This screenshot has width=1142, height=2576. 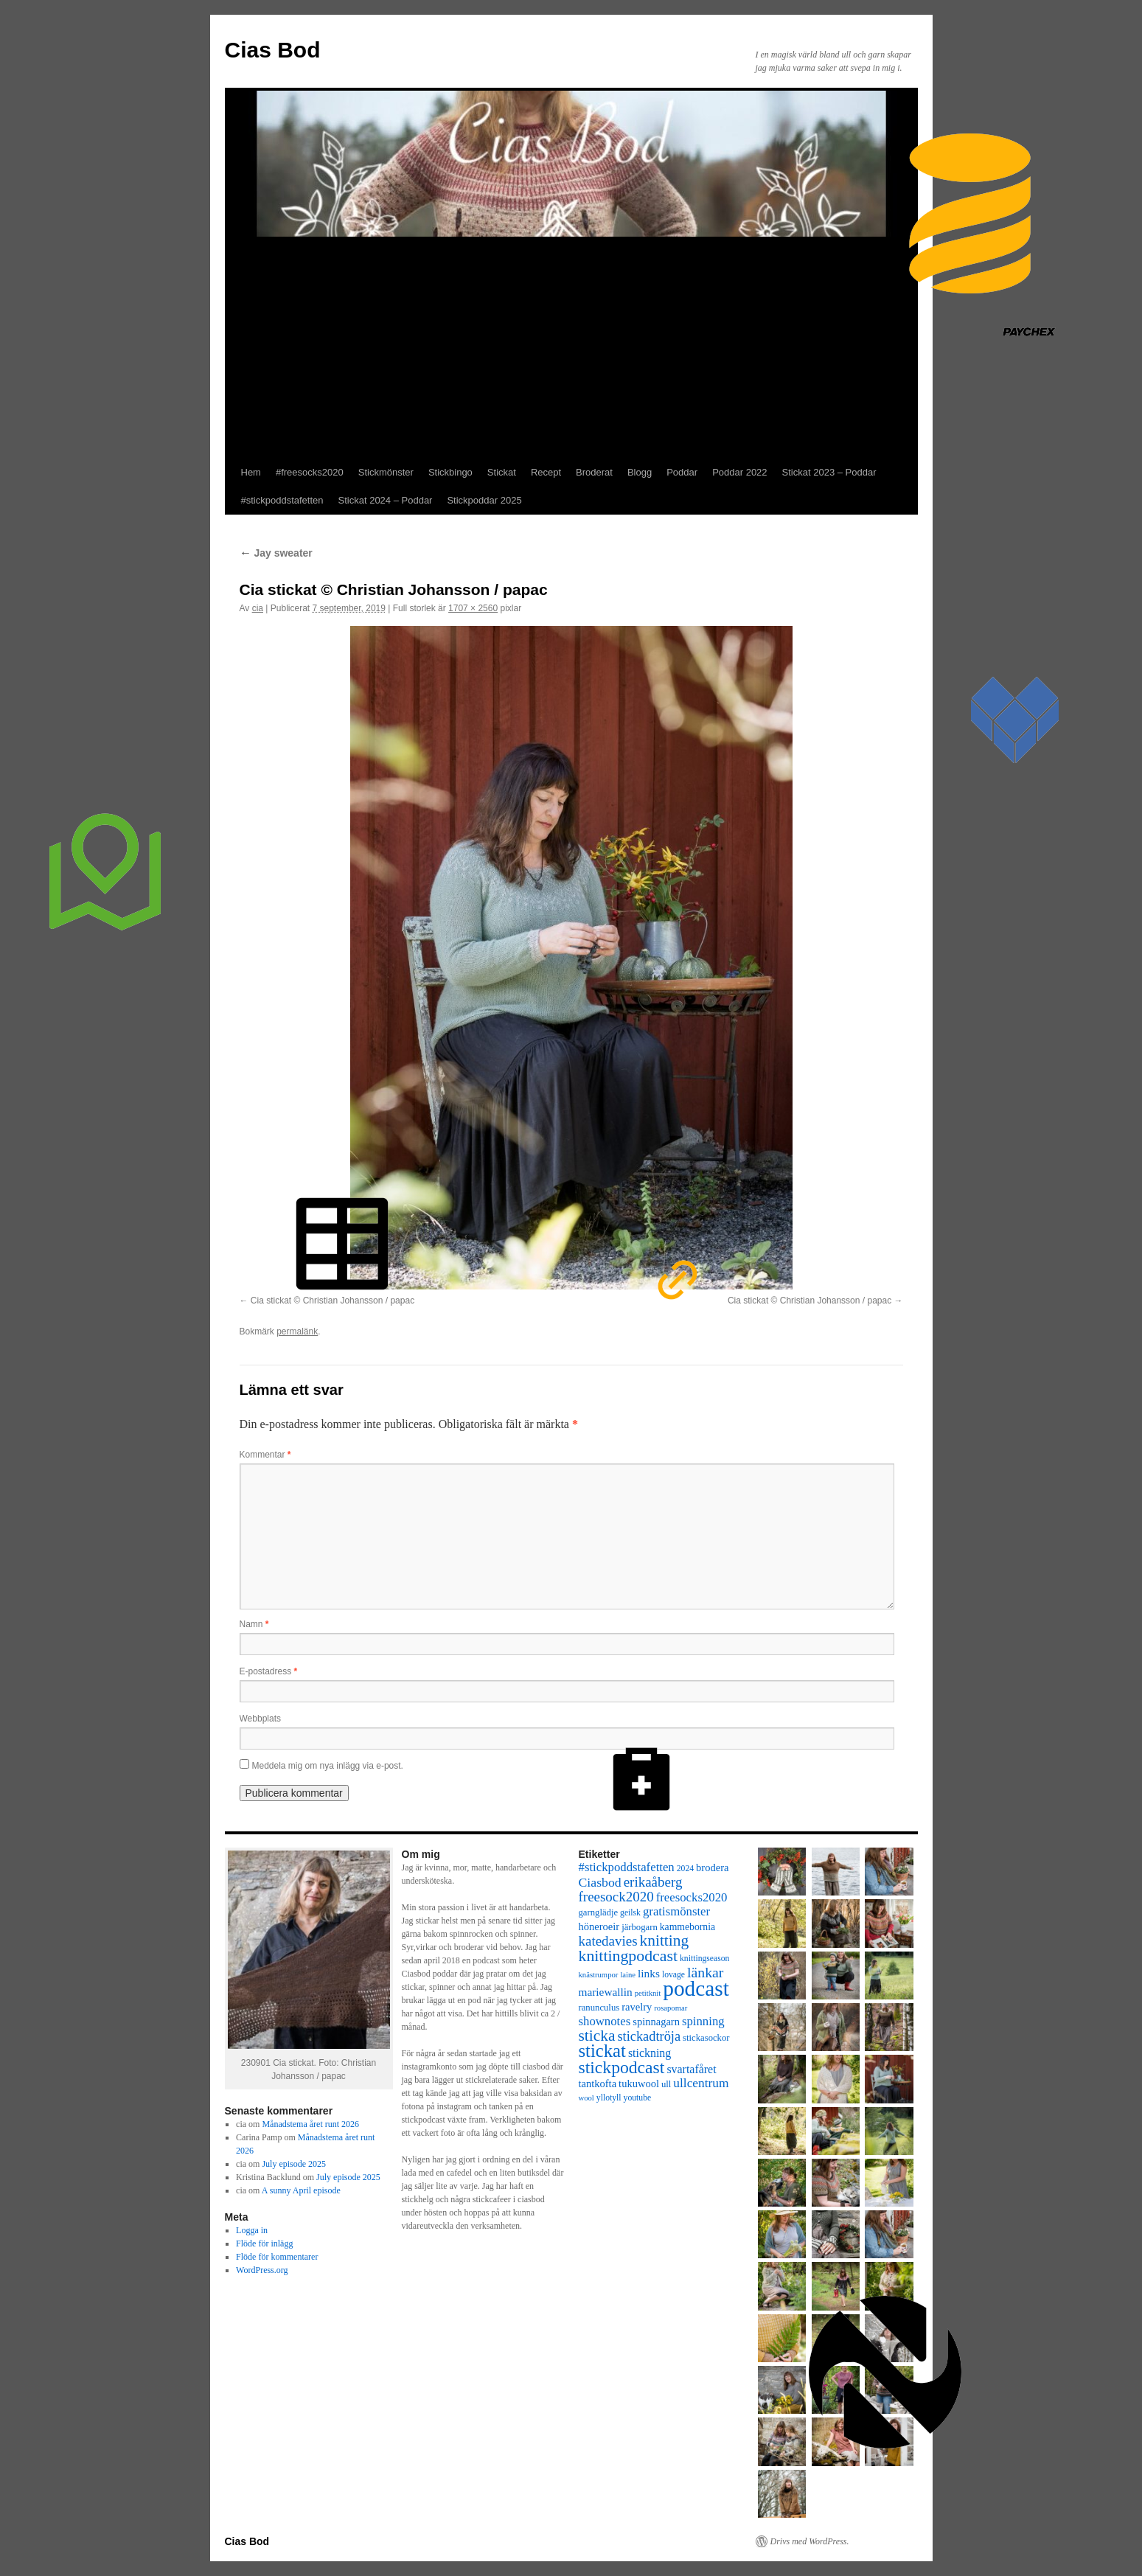 I want to click on novu notification infrastructure logo, so click(x=885, y=2372).